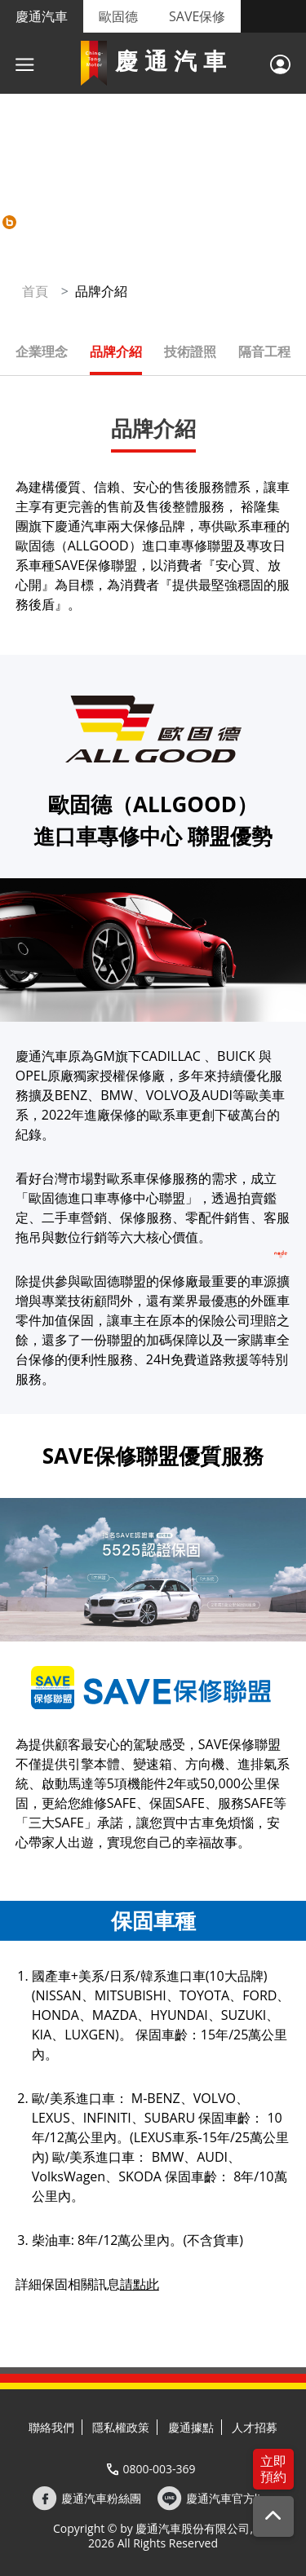  I want to click on open BigBlueButton video conferencing app, so click(9, 222).